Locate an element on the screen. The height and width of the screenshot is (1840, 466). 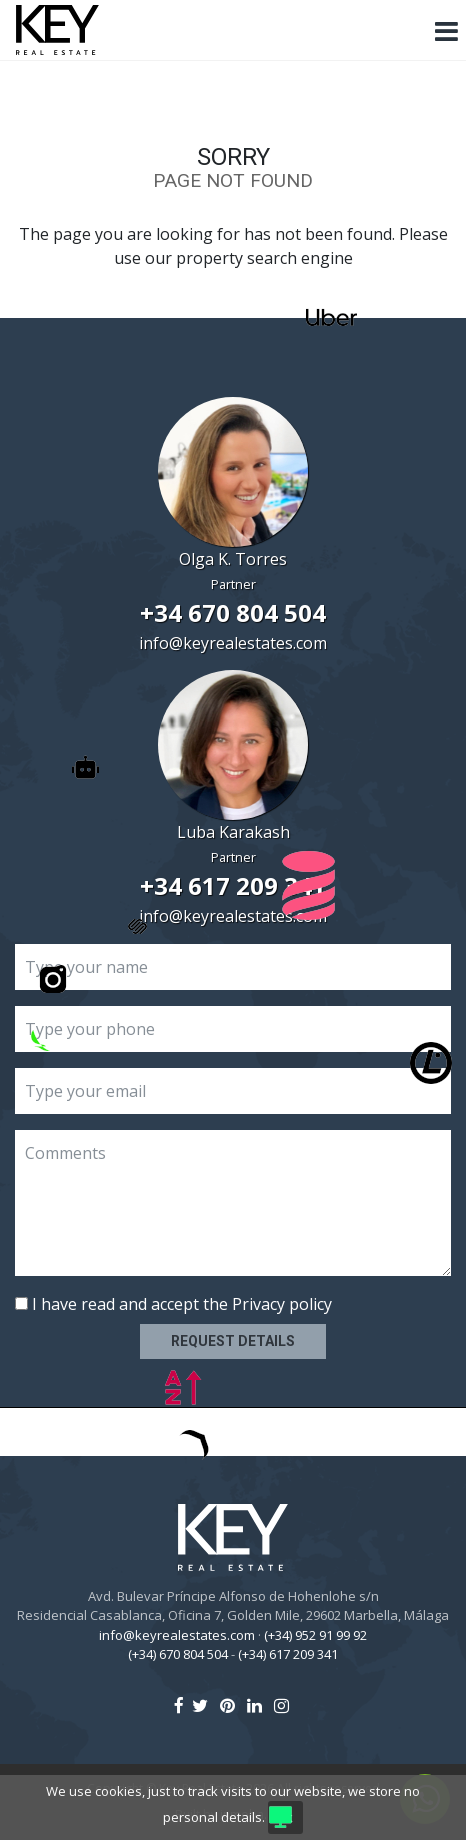
Air India airline app or website is located at coordinates (194, 1445).